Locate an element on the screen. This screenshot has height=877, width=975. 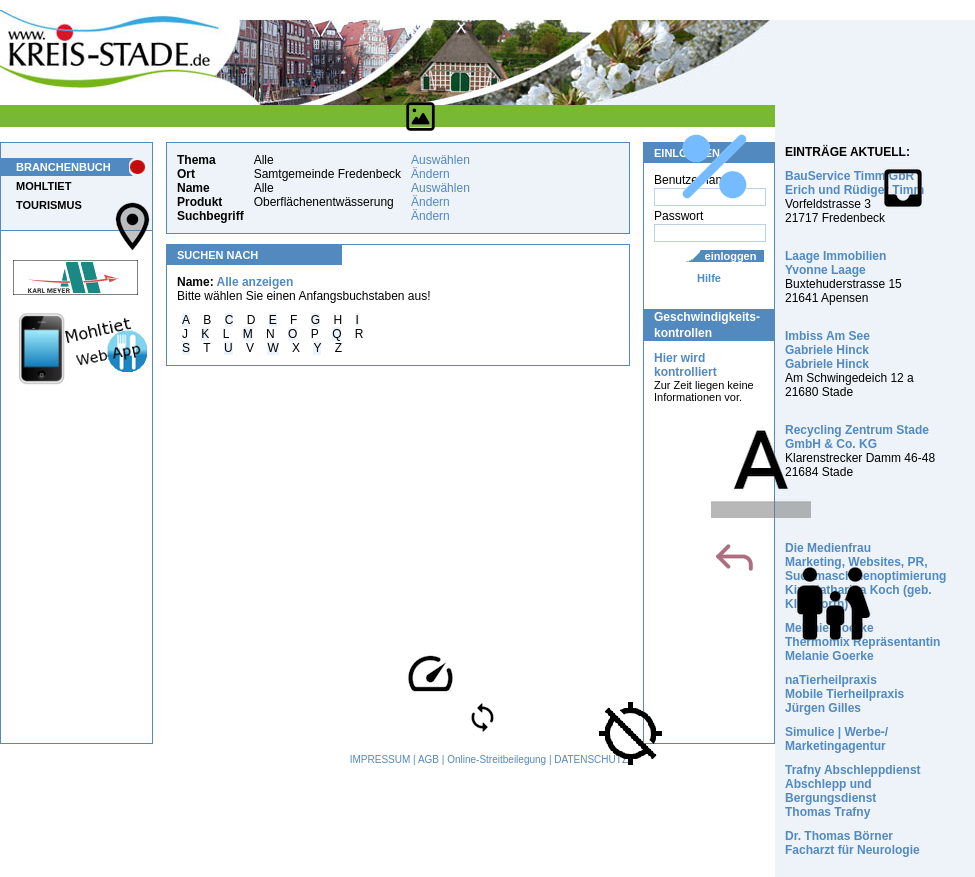
location services are disabled is located at coordinates (630, 733).